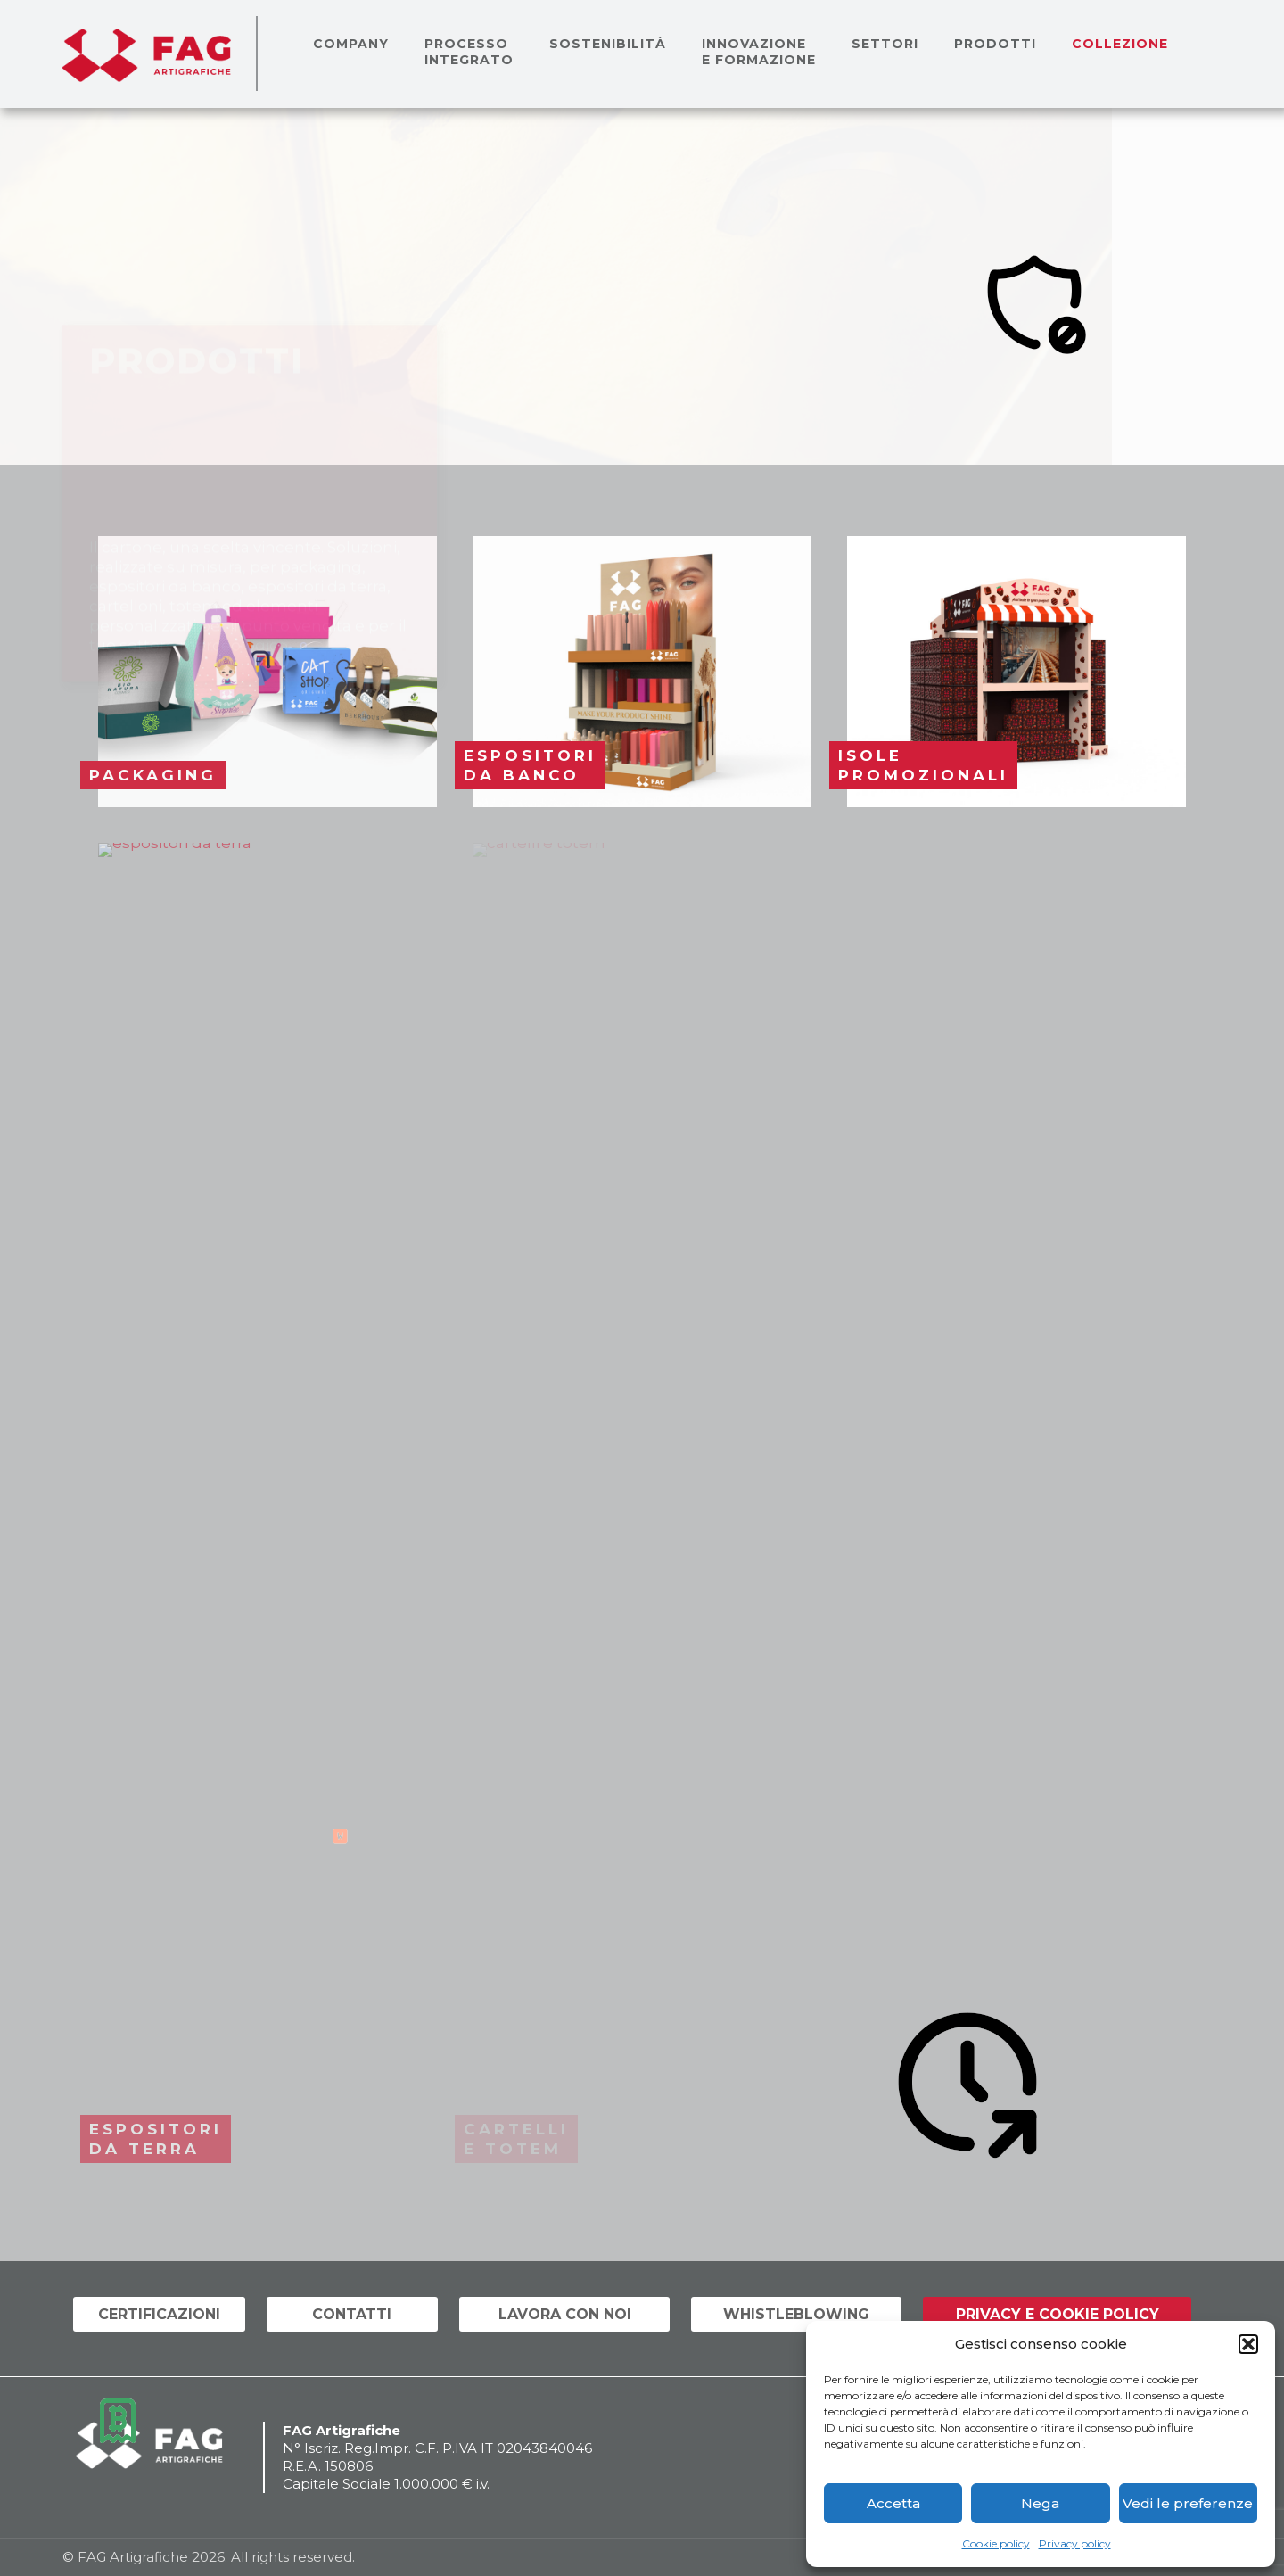  I want to click on view bitcoin transaction receipt, so click(118, 2421).